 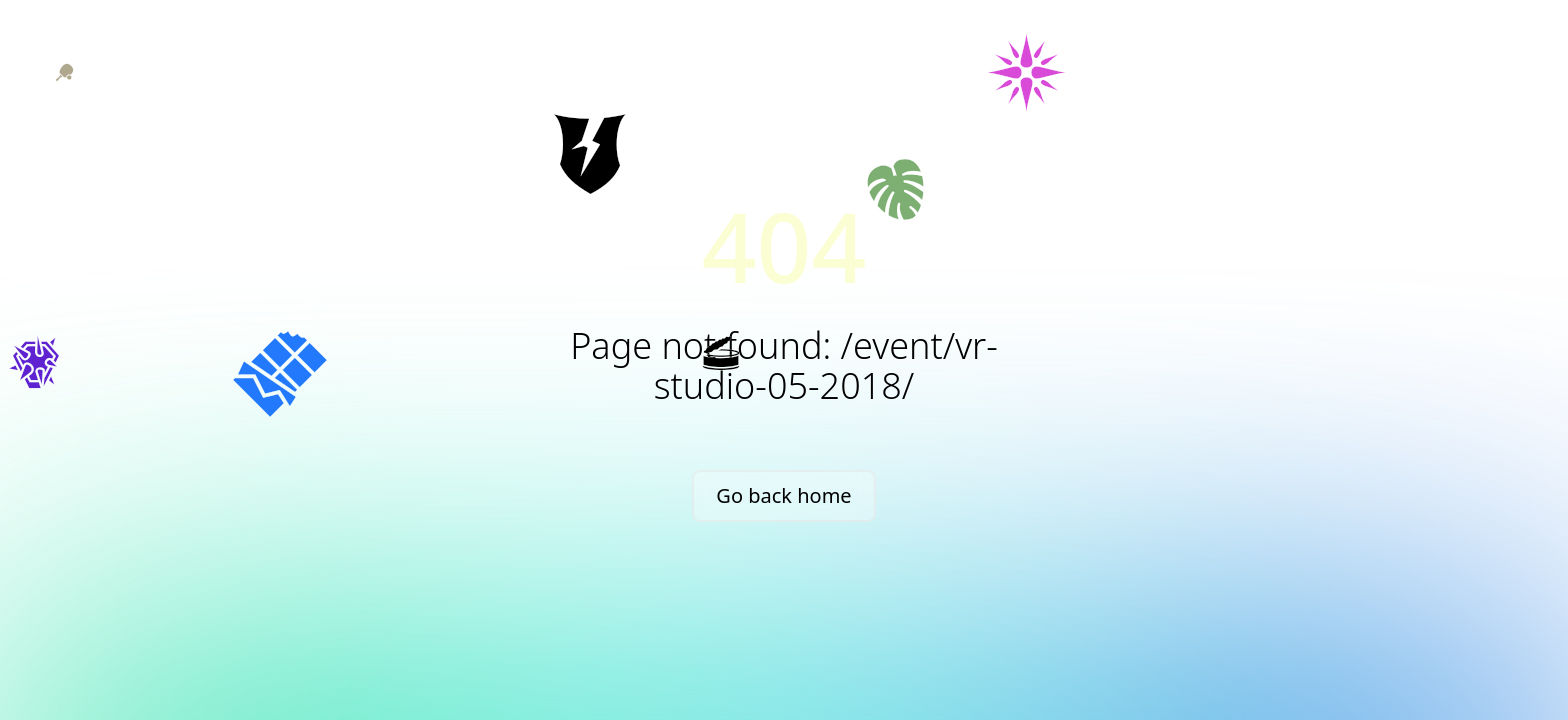 What do you see at coordinates (64, 72) in the screenshot?
I see `access table tennis or ping pong game` at bounding box center [64, 72].